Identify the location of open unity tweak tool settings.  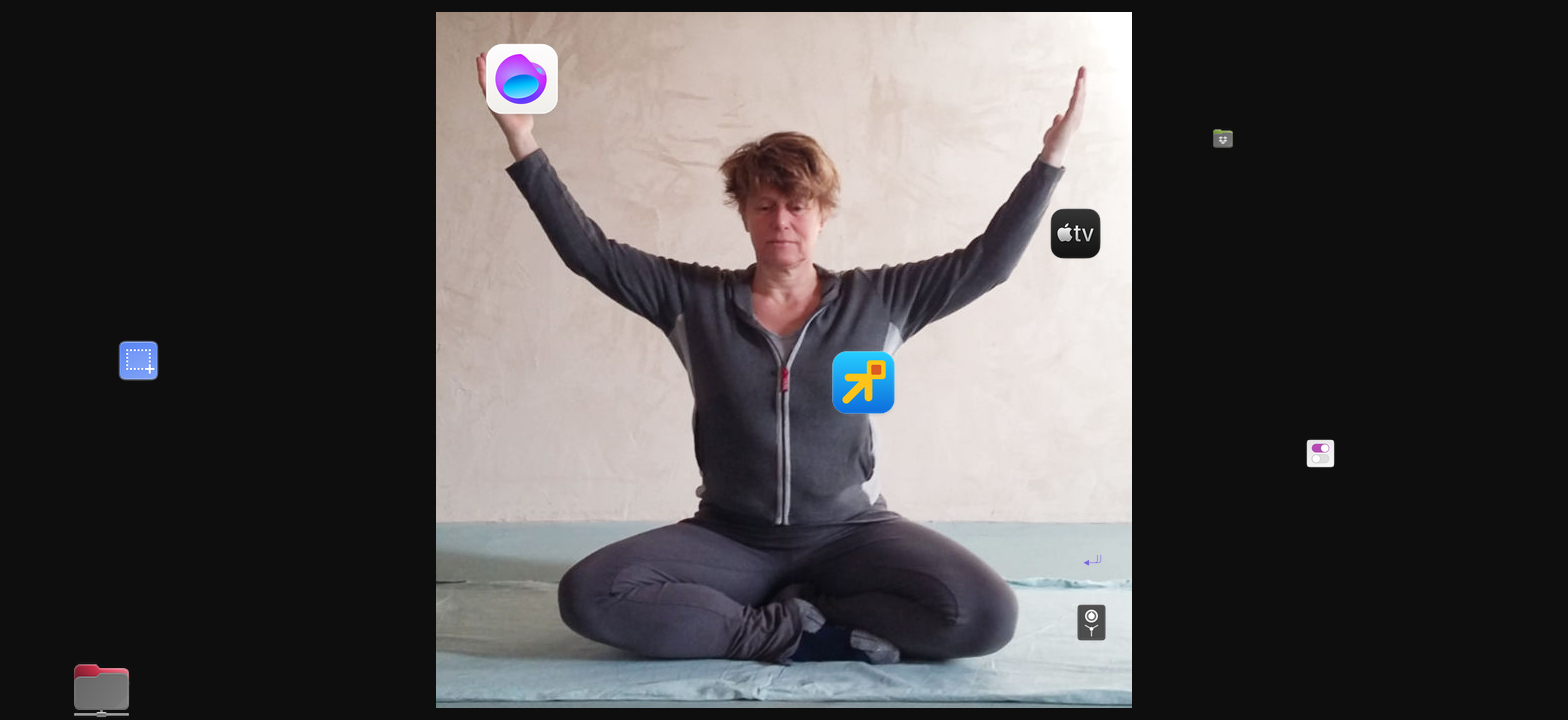
(1320, 453).